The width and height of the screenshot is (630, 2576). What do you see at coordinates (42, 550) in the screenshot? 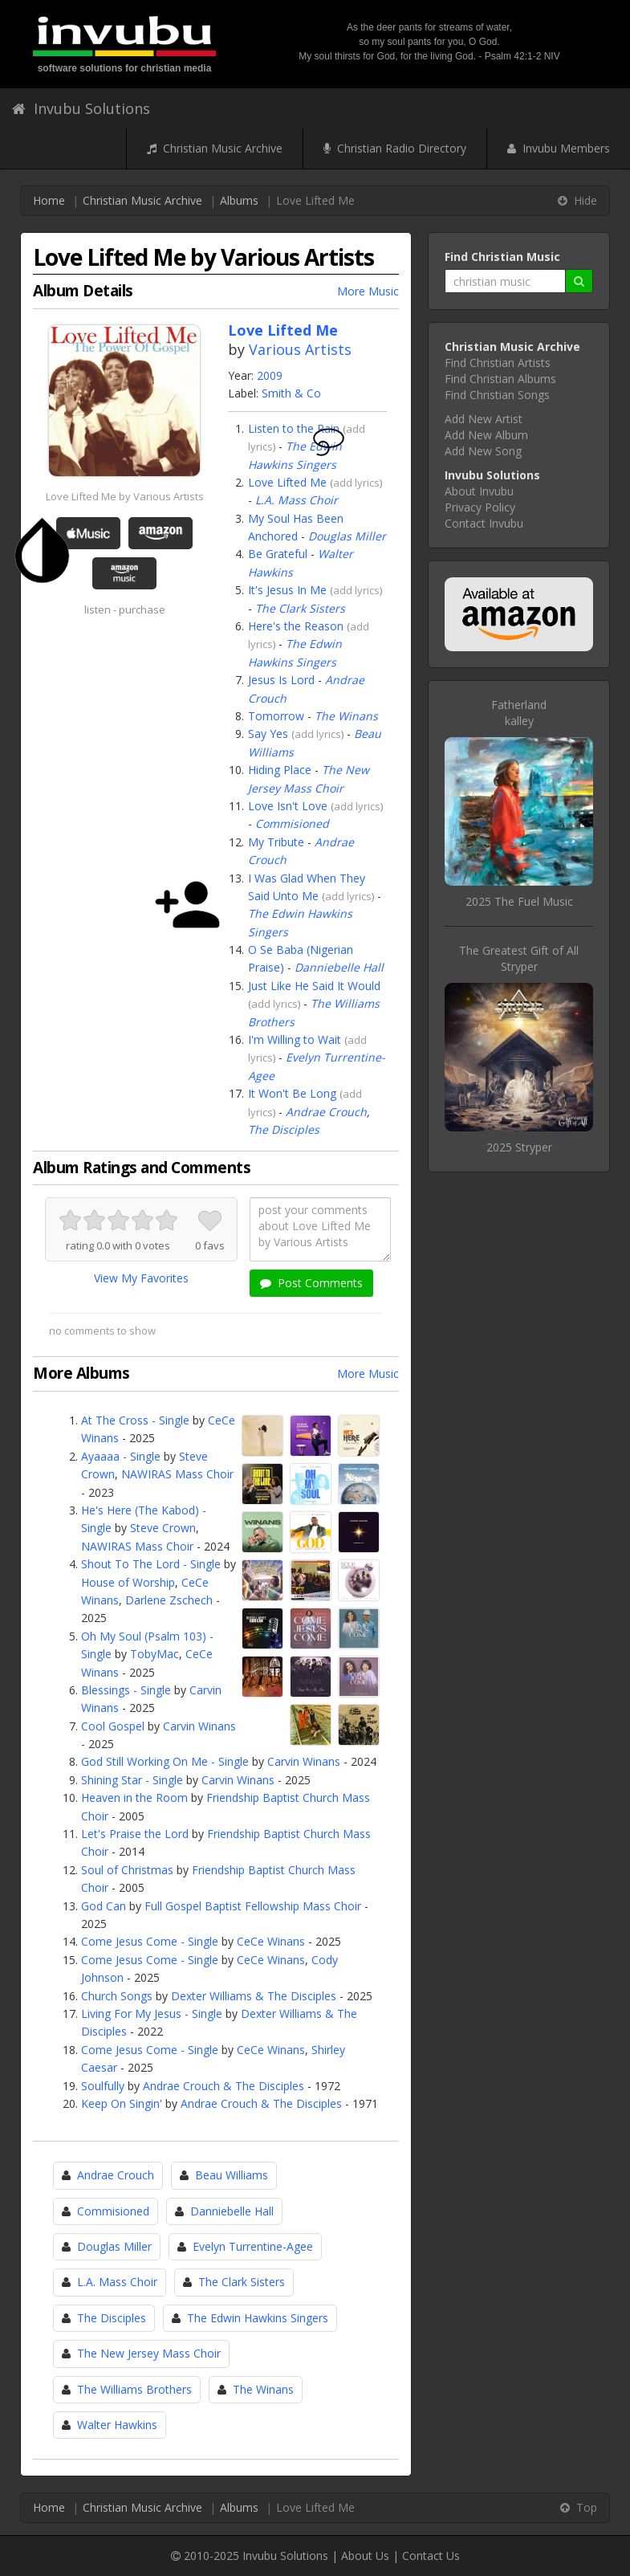
I see `toggle color inversion or contrast settings` at bounding box center [42, 550].